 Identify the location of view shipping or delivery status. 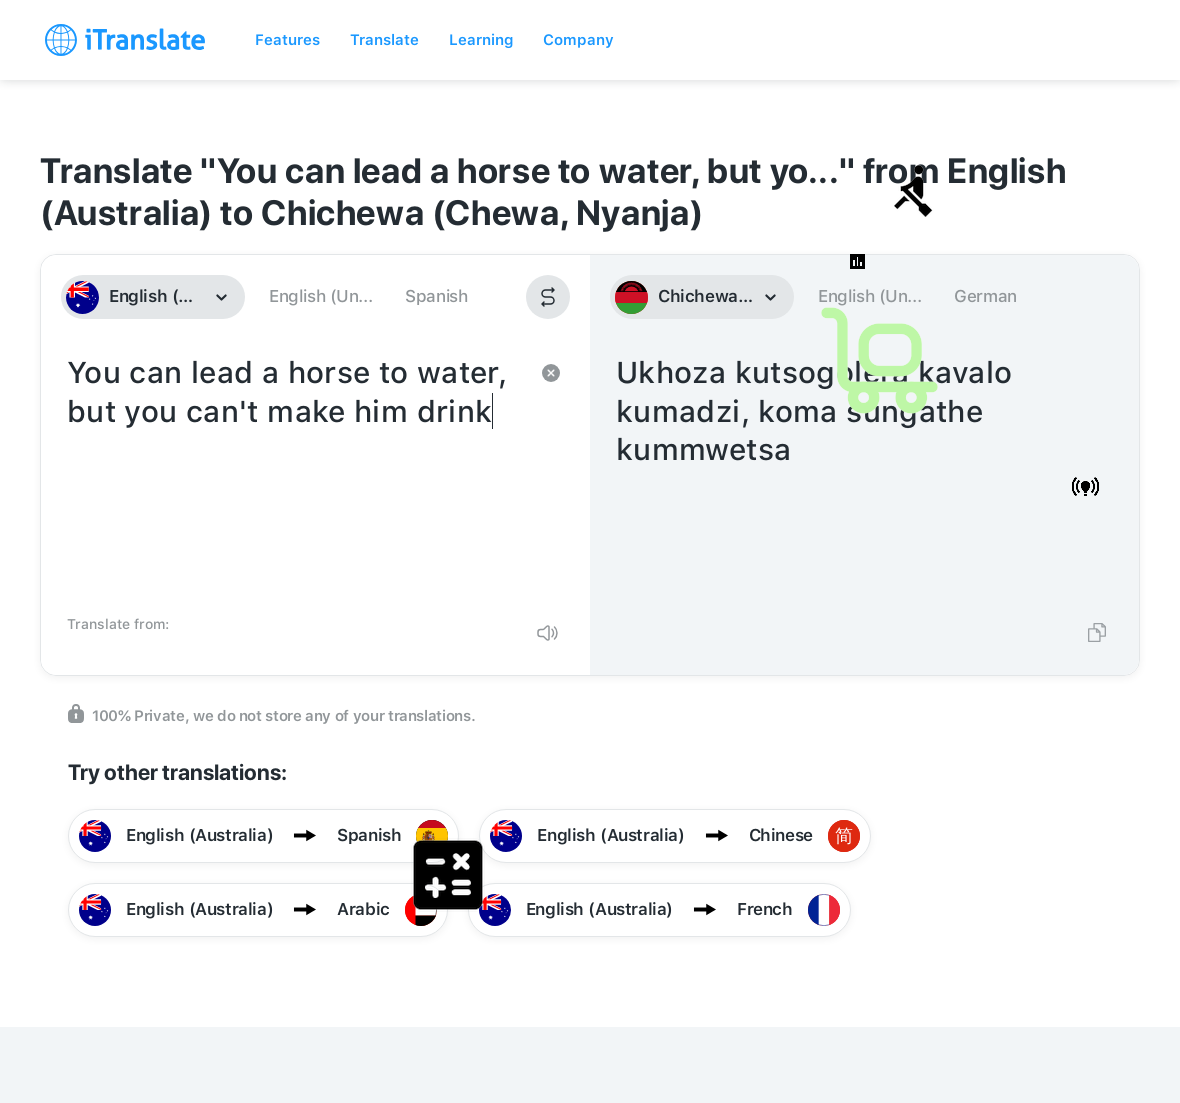
(879, 360).